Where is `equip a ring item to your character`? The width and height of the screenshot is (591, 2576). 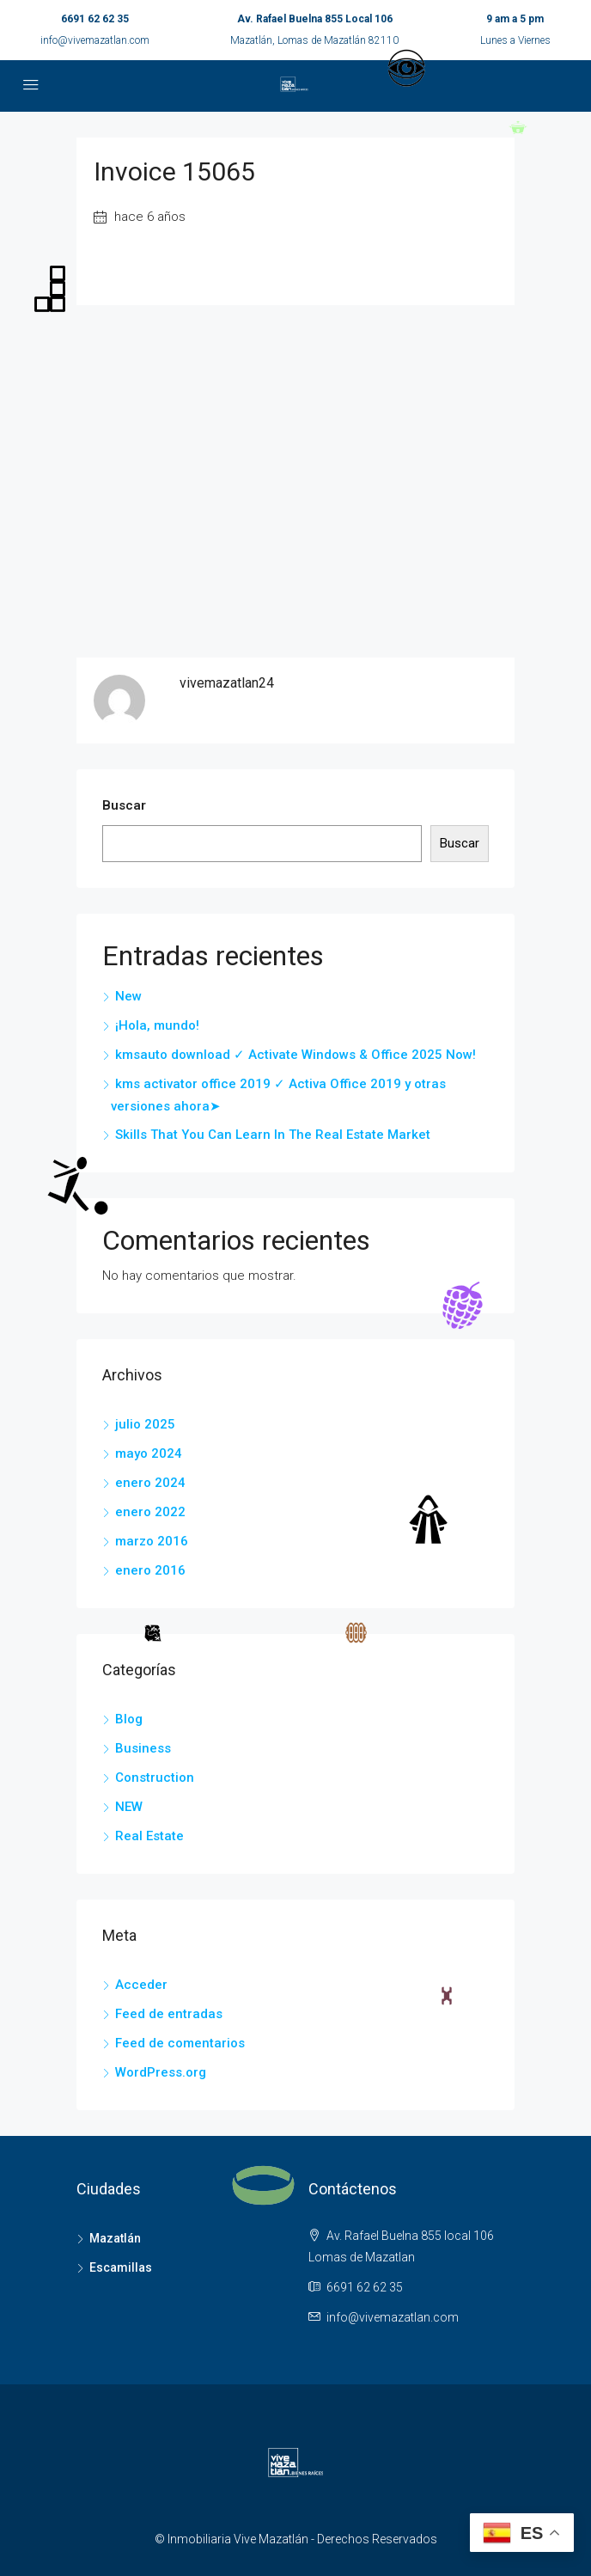 equip a ring item to your character is located at coordinates (263, 2185).